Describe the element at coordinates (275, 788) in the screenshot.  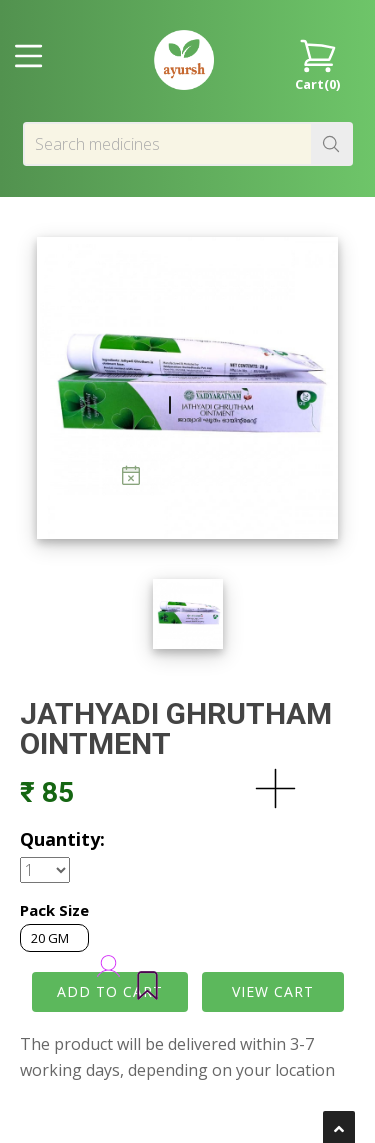
I see `add a new item` at that location.